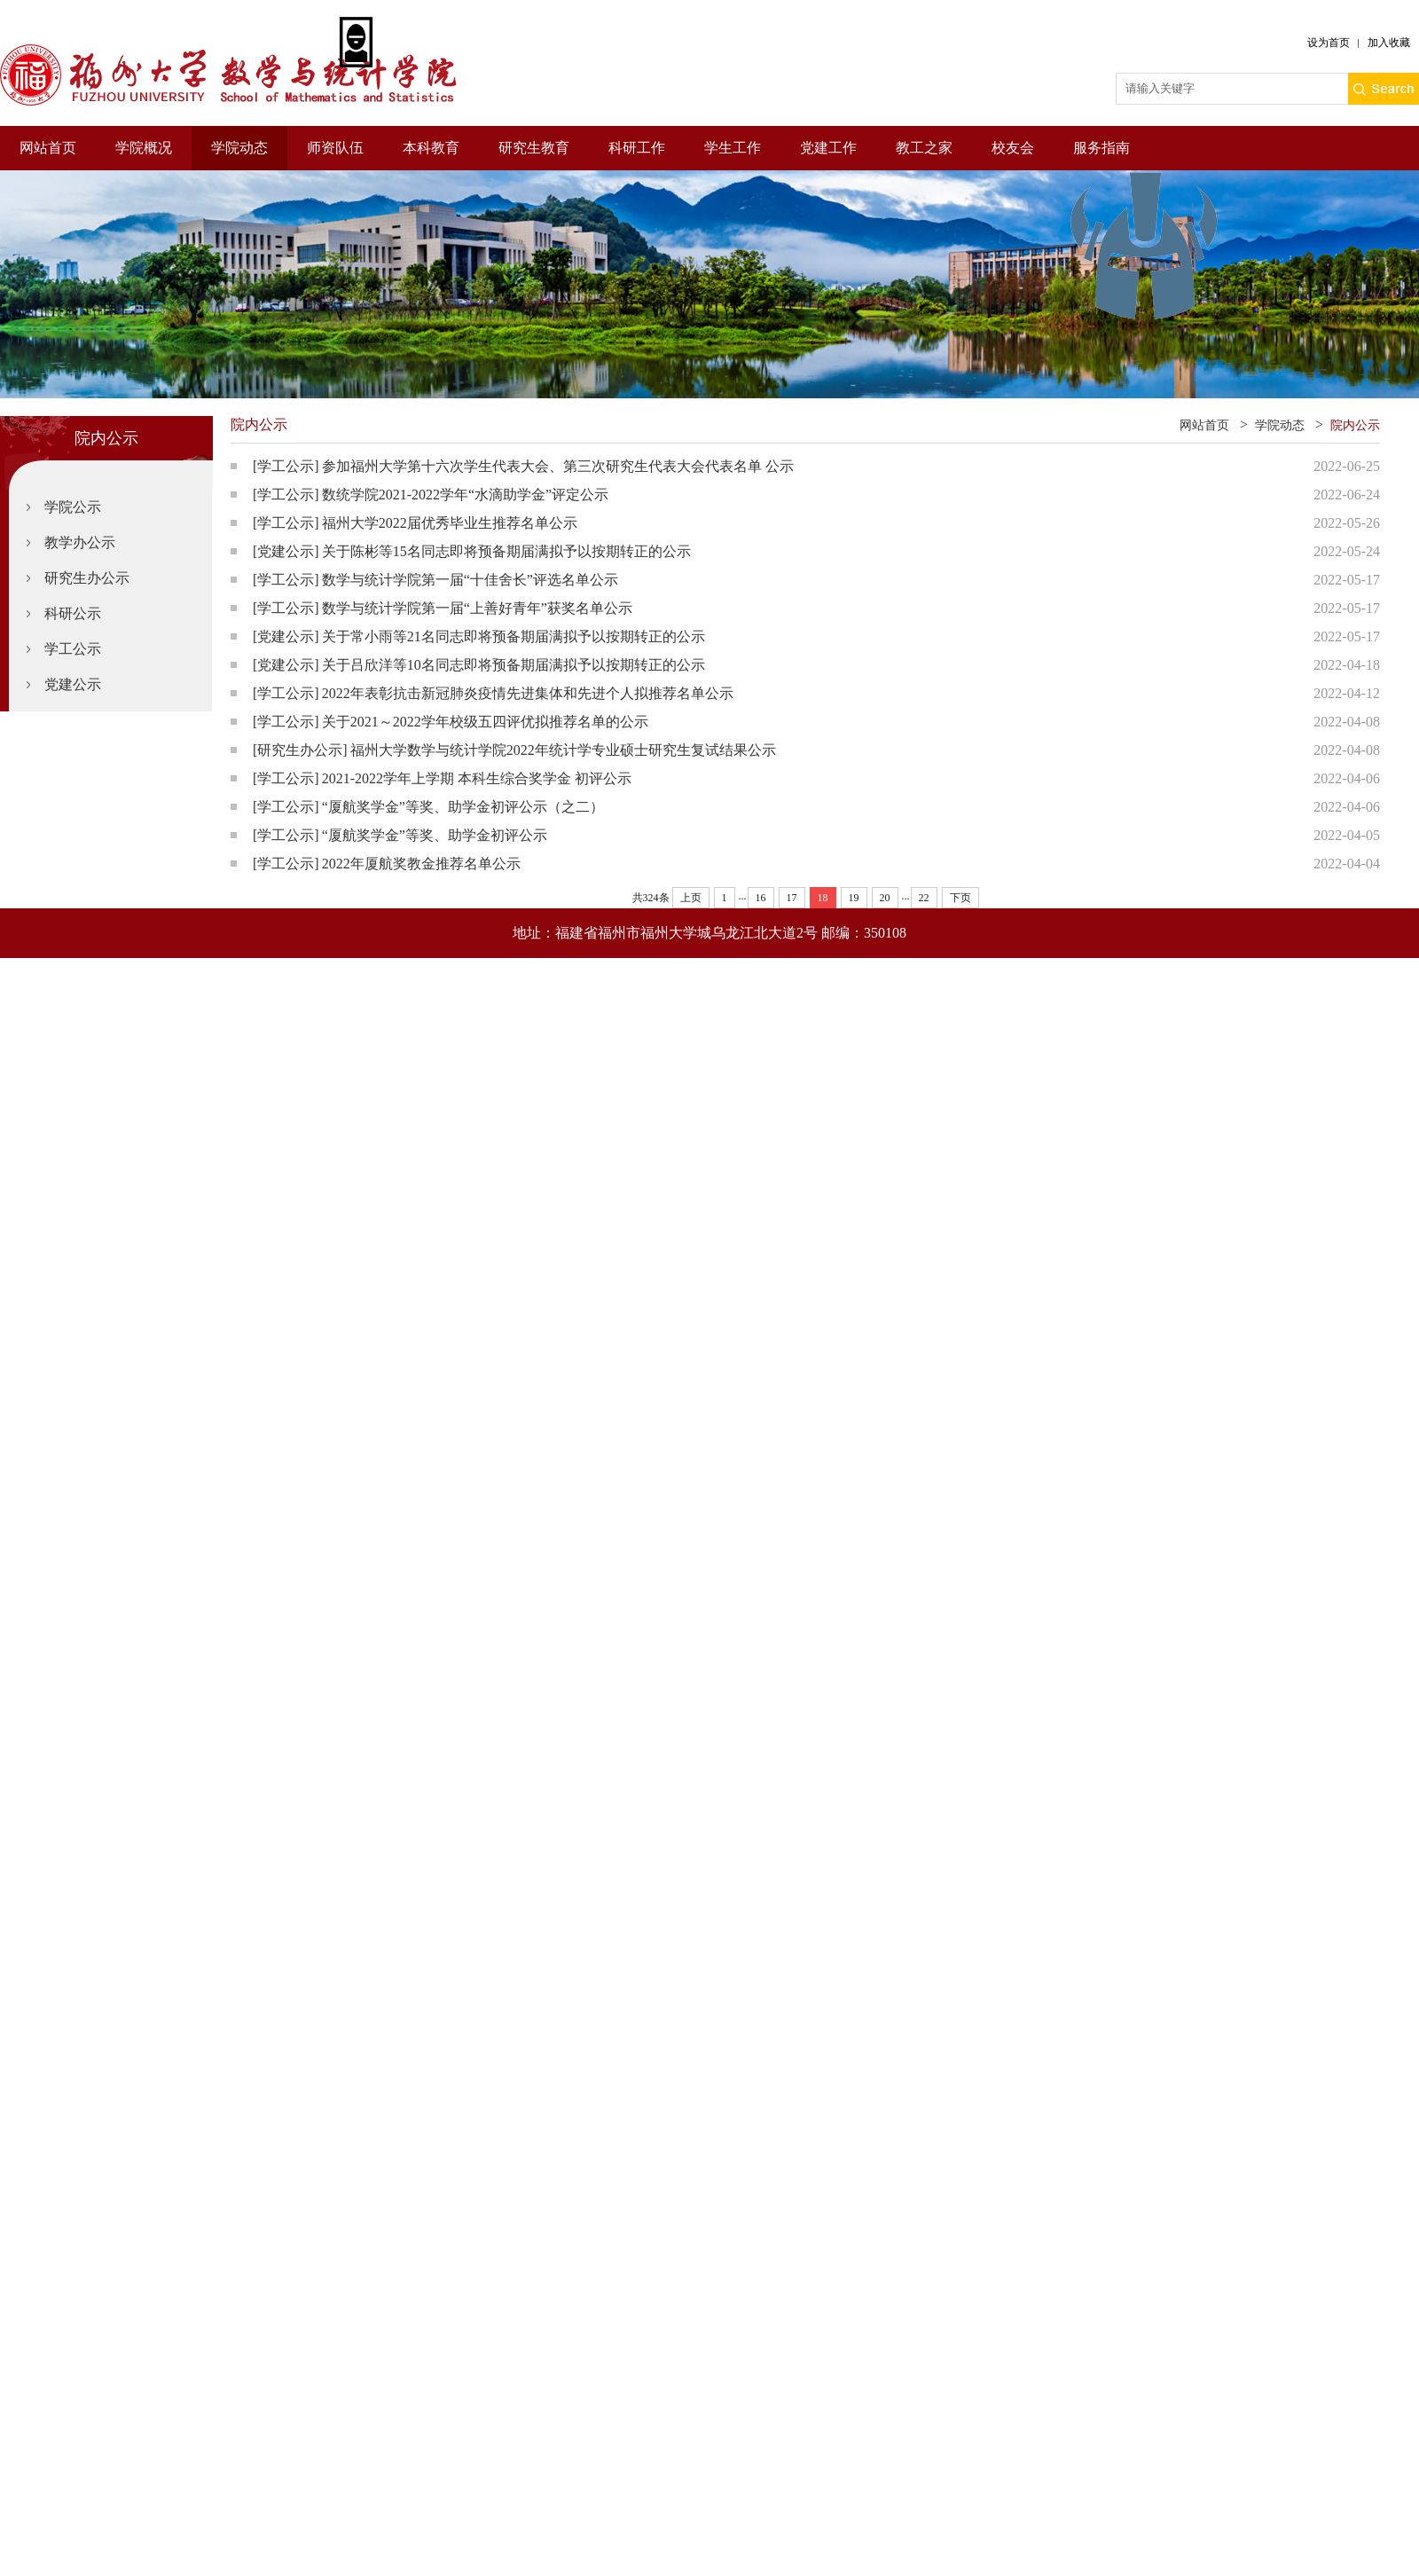 The width and height of the screenshot is (1419, 2576). I want to click on equip heavy armor or helmet, so click(1143, 246).